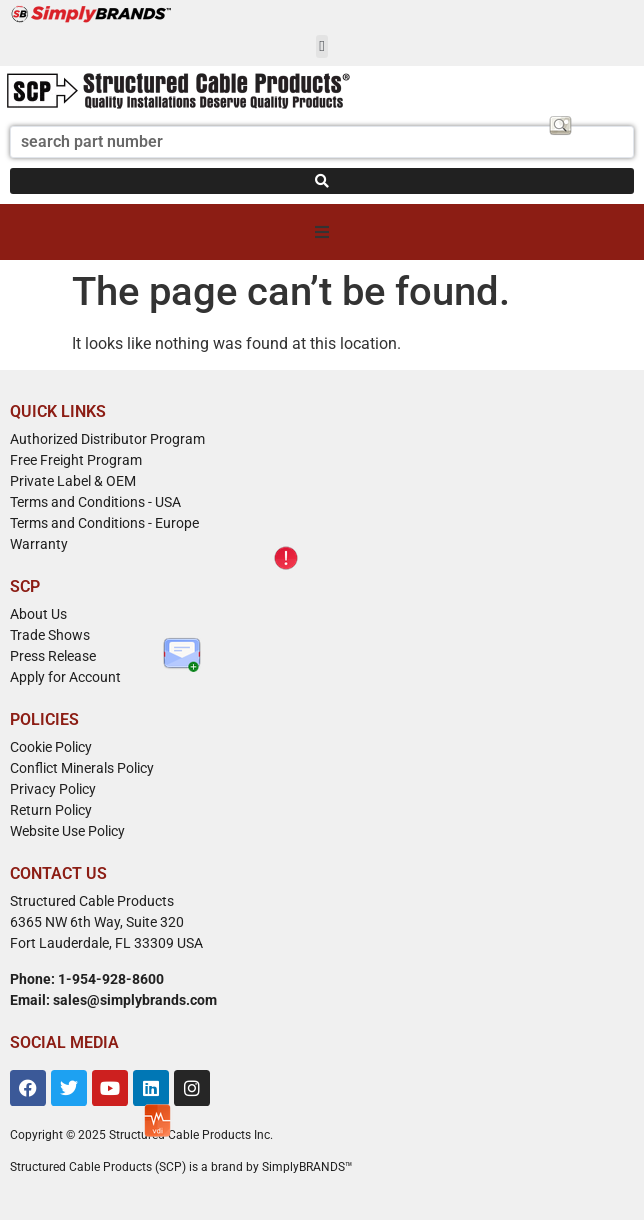 The image size is (644, 1220). What do you see at coordinates (286, 558) in the screenshot?
I see `indicates an application error or crash` at bounding box center [286, 558].